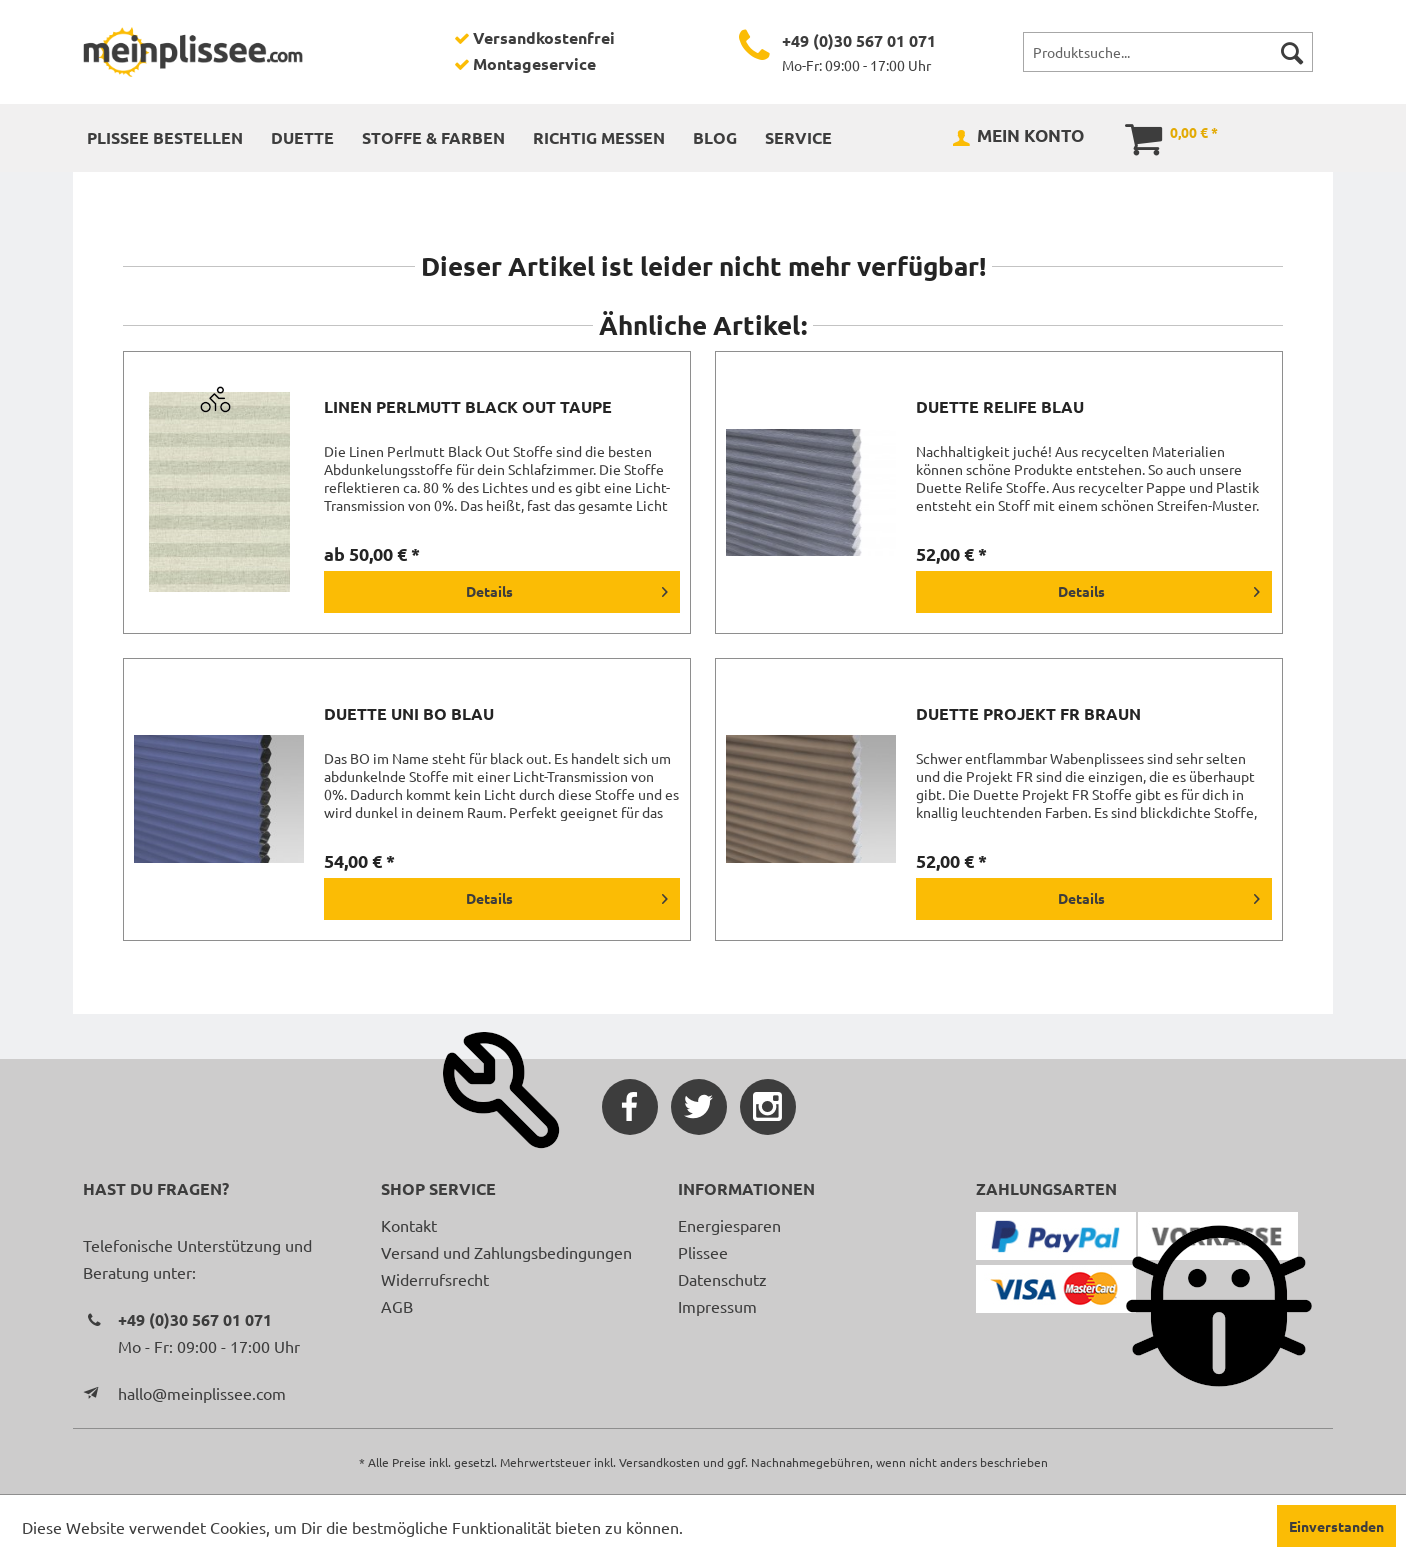 Image resolution: width=1406 pixels, height=1559 pixels. Describe the element at coordinates (1219, 1306) in the screenshot. I see `report a bug or issue` at that location.